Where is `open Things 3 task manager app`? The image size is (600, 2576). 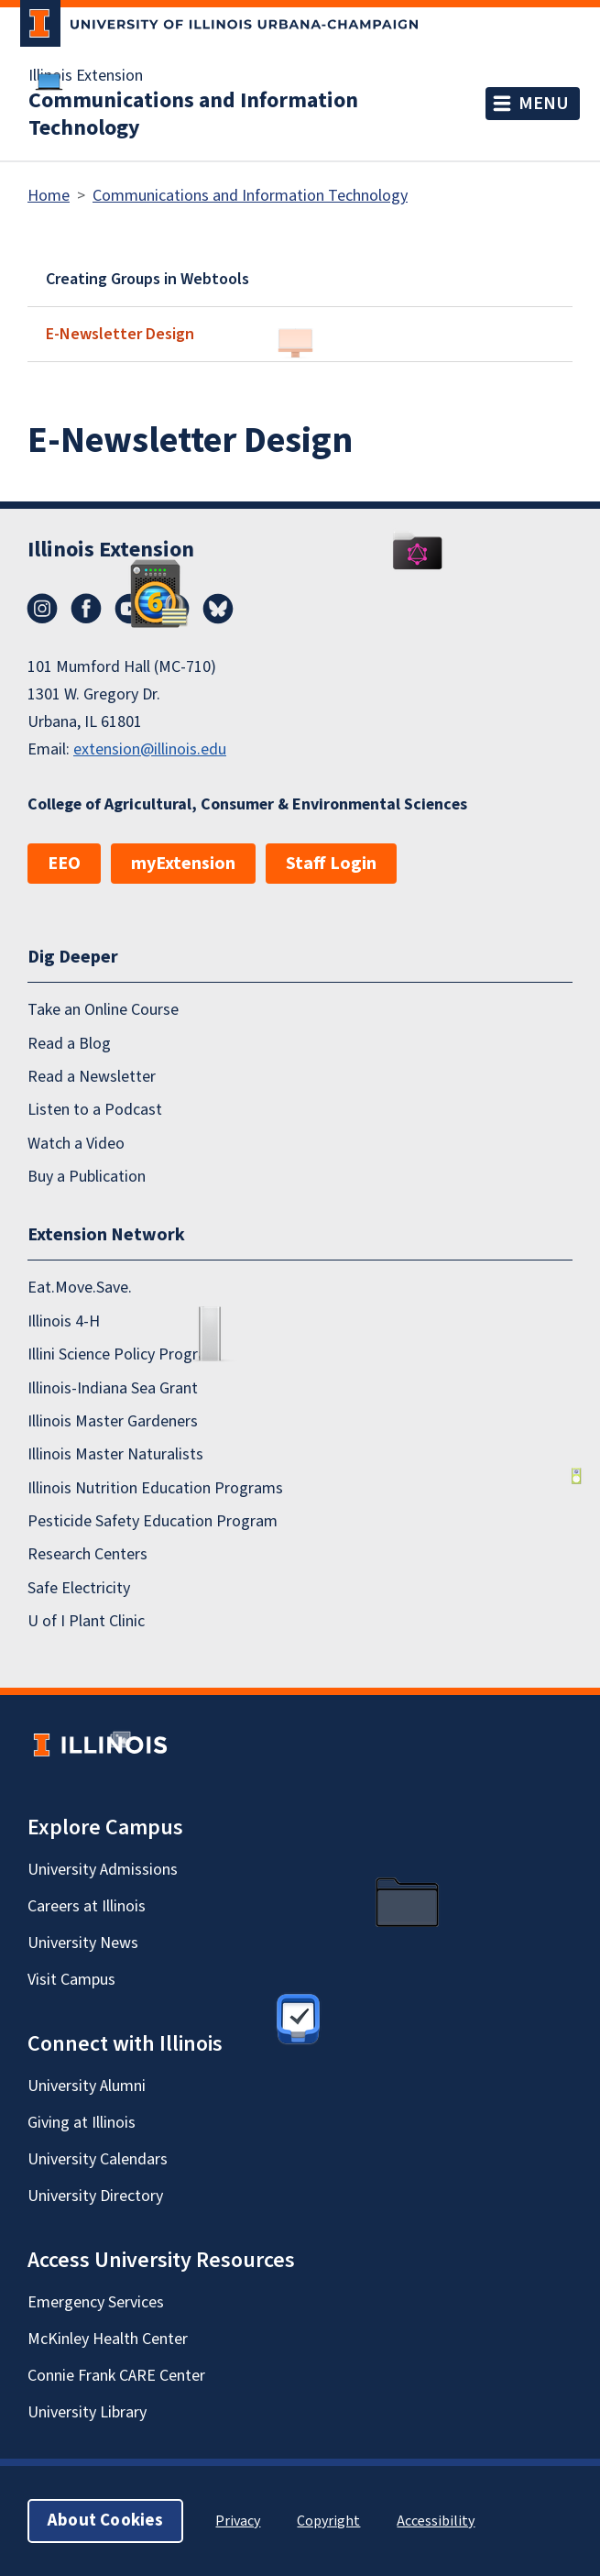
open Things 3 task manager app is located at coordinates (298, 2019).